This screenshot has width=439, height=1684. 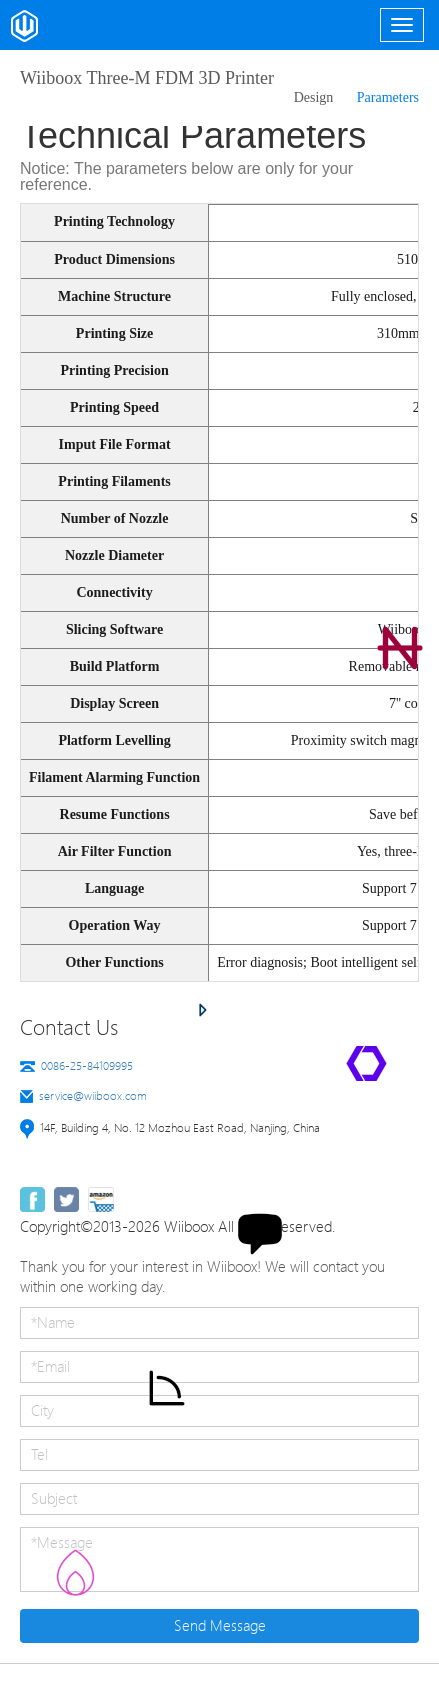 What do you see at coordinates (75, 1573) in the screenshot?
I see `indicates trending or hot content` at bounding box center [75, 1573].